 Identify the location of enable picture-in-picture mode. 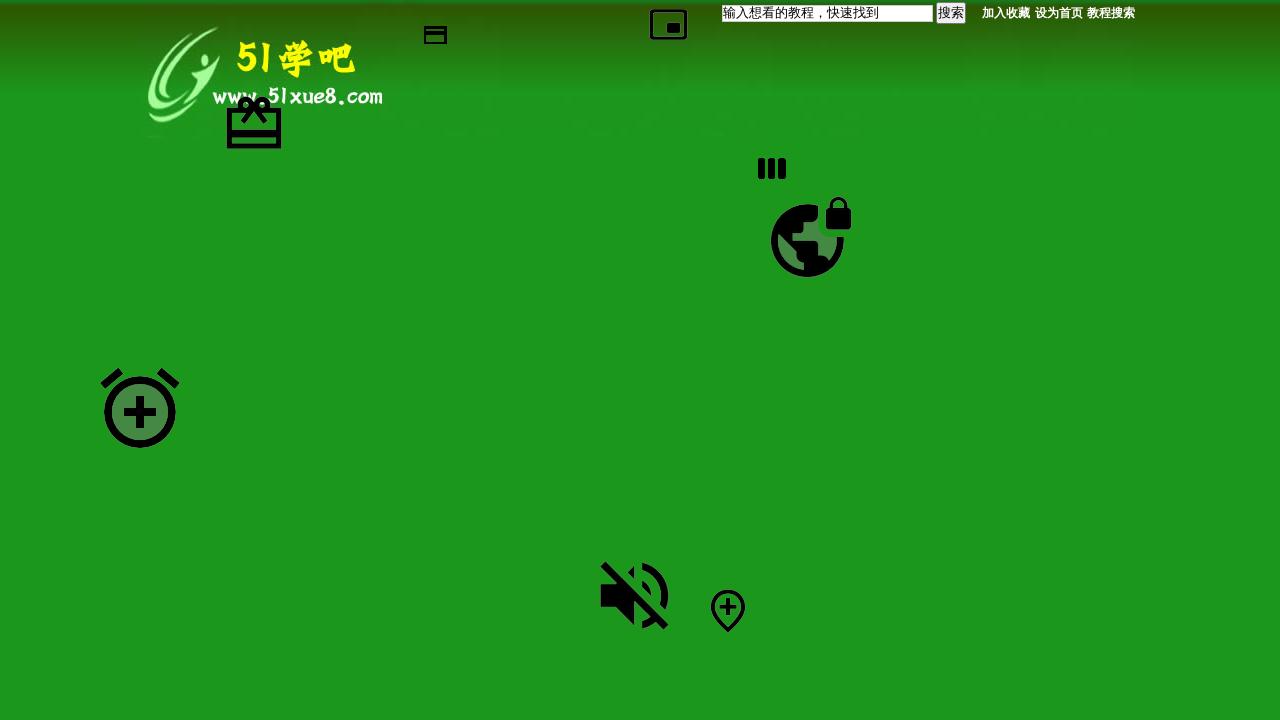
(668, 24).